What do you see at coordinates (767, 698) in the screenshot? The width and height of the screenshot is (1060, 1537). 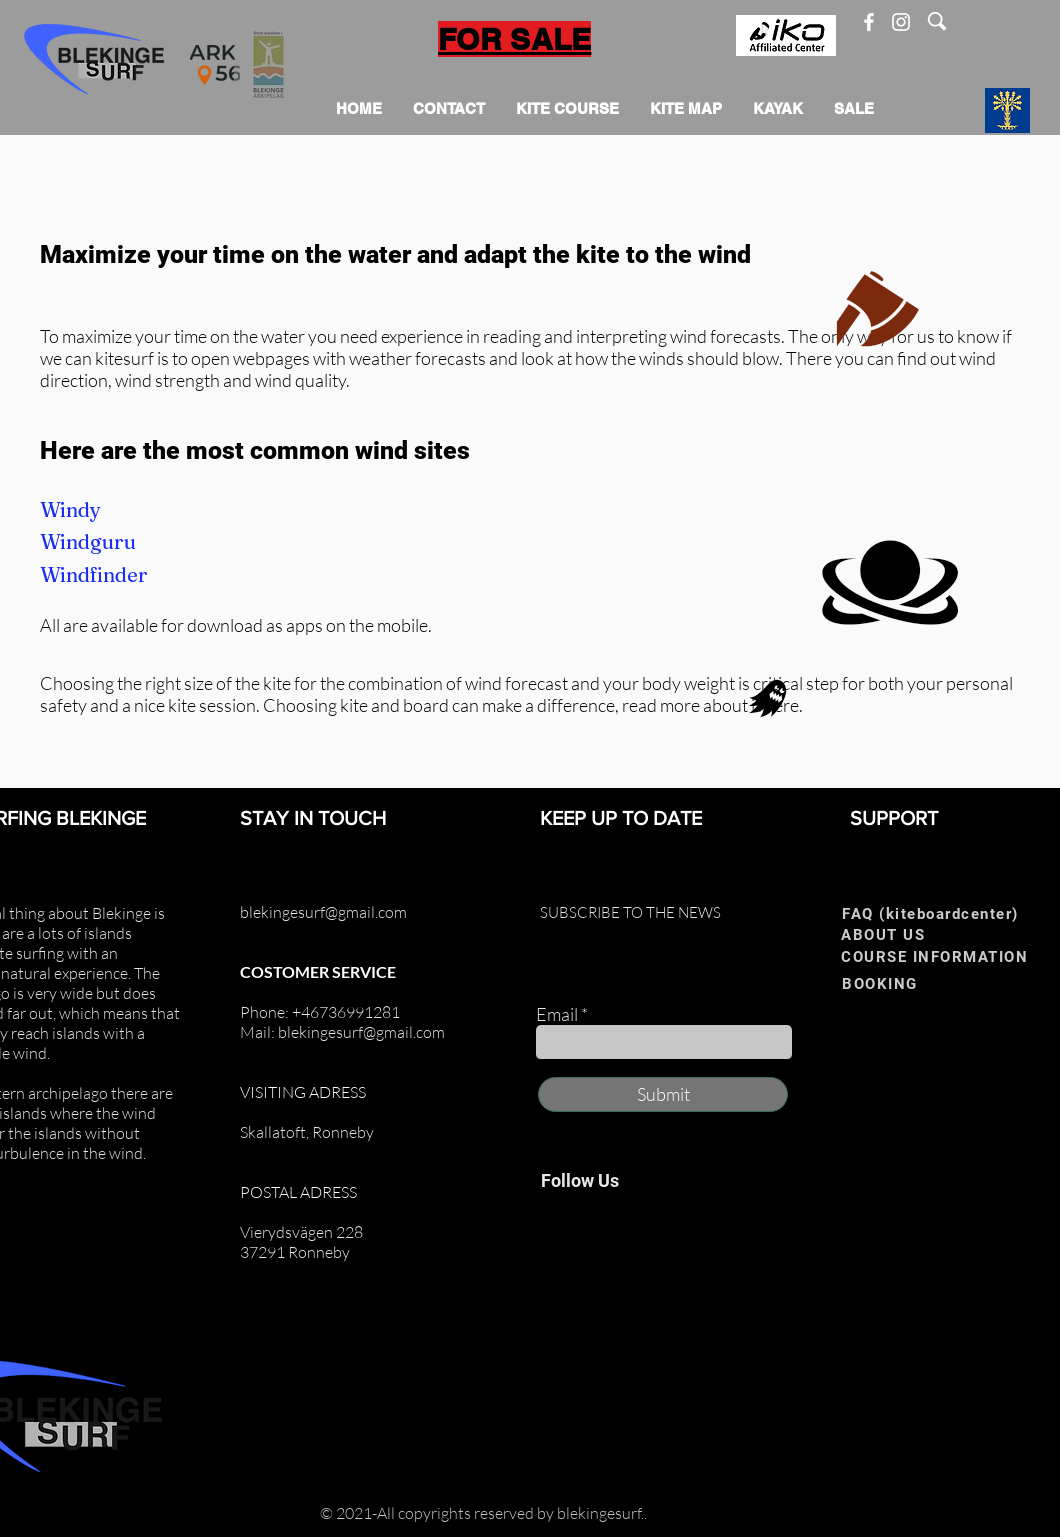 I see `toggle ghost mode or invisible status` at bounding box center [767, 698].